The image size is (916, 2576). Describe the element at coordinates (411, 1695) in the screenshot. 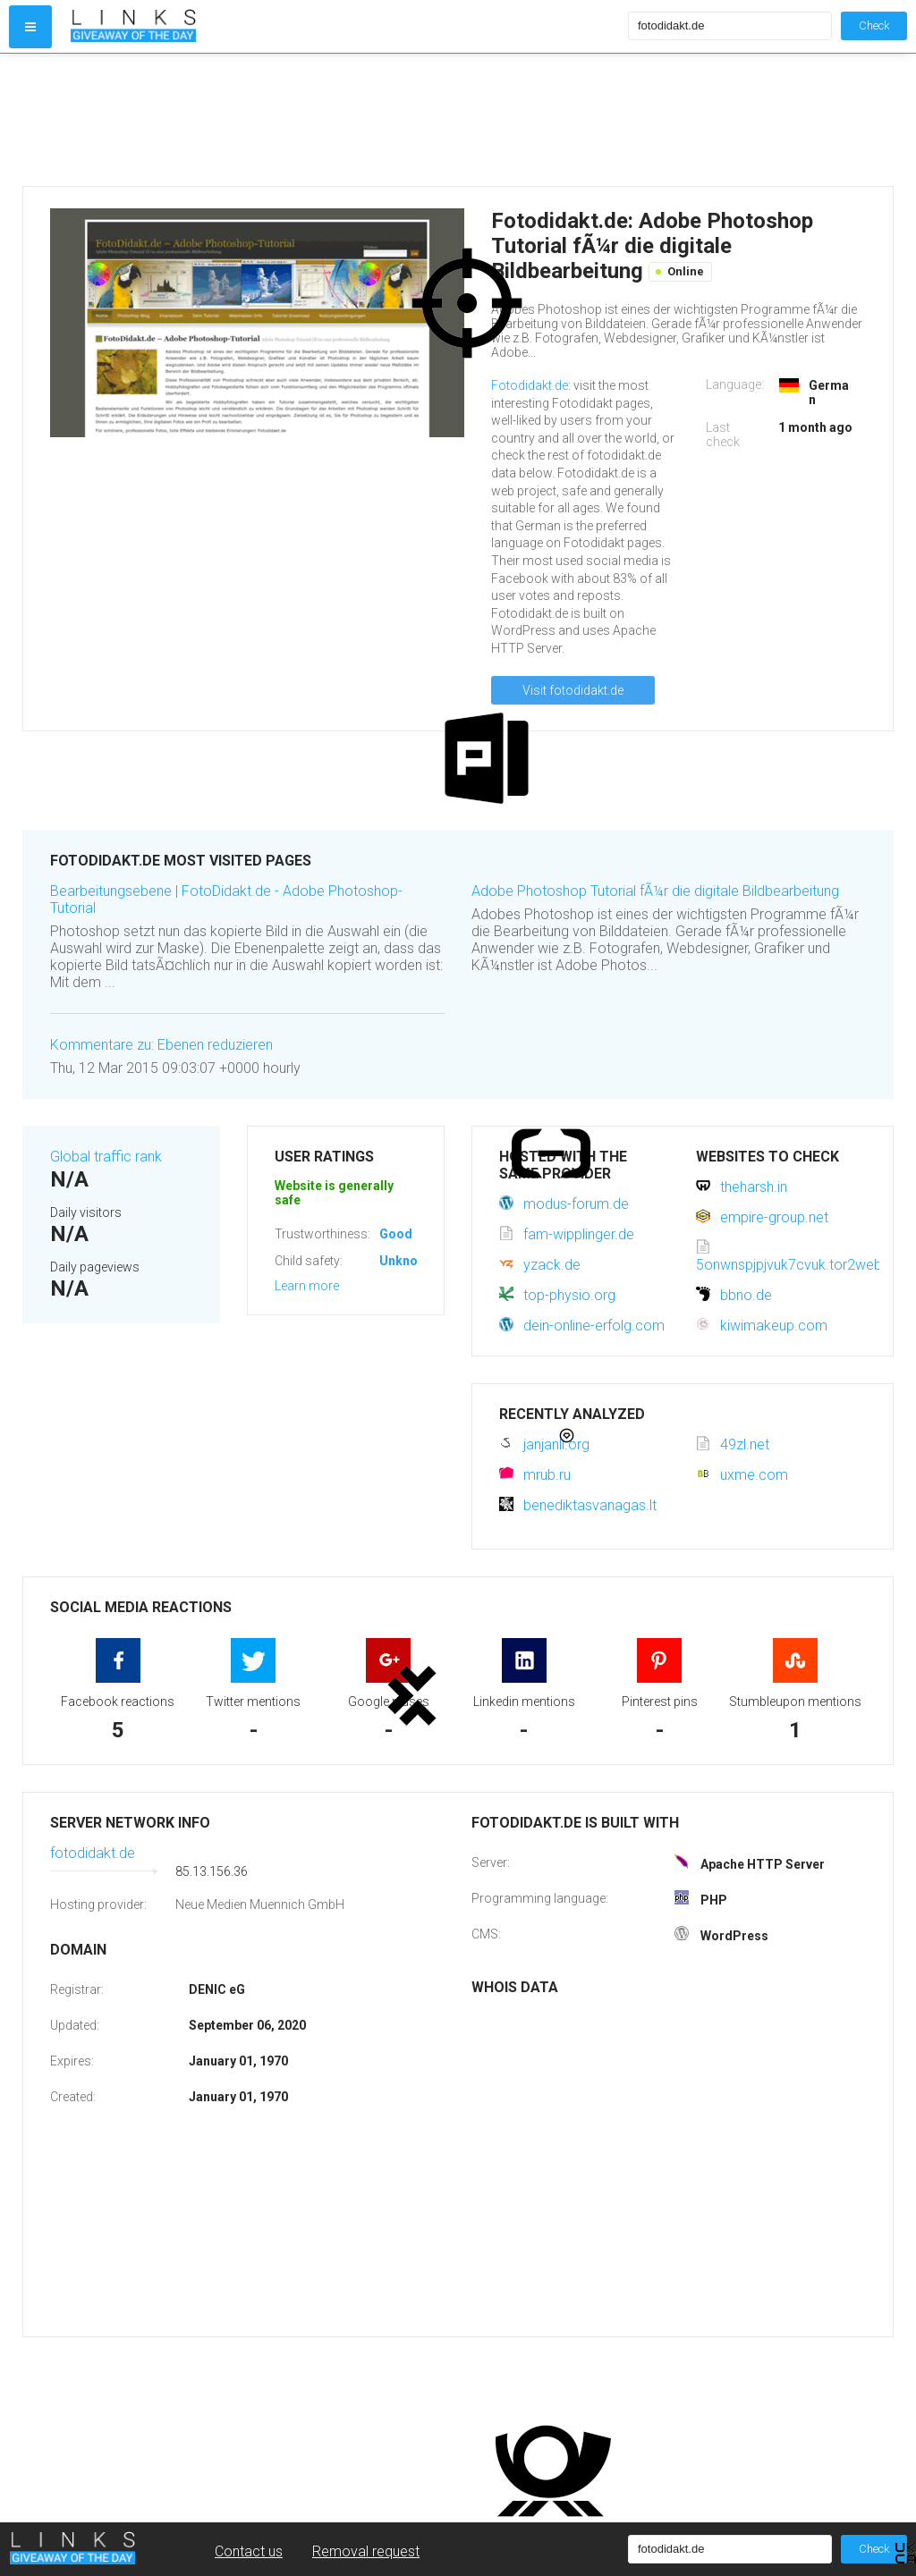

I see `tricentis company logo` at that location.